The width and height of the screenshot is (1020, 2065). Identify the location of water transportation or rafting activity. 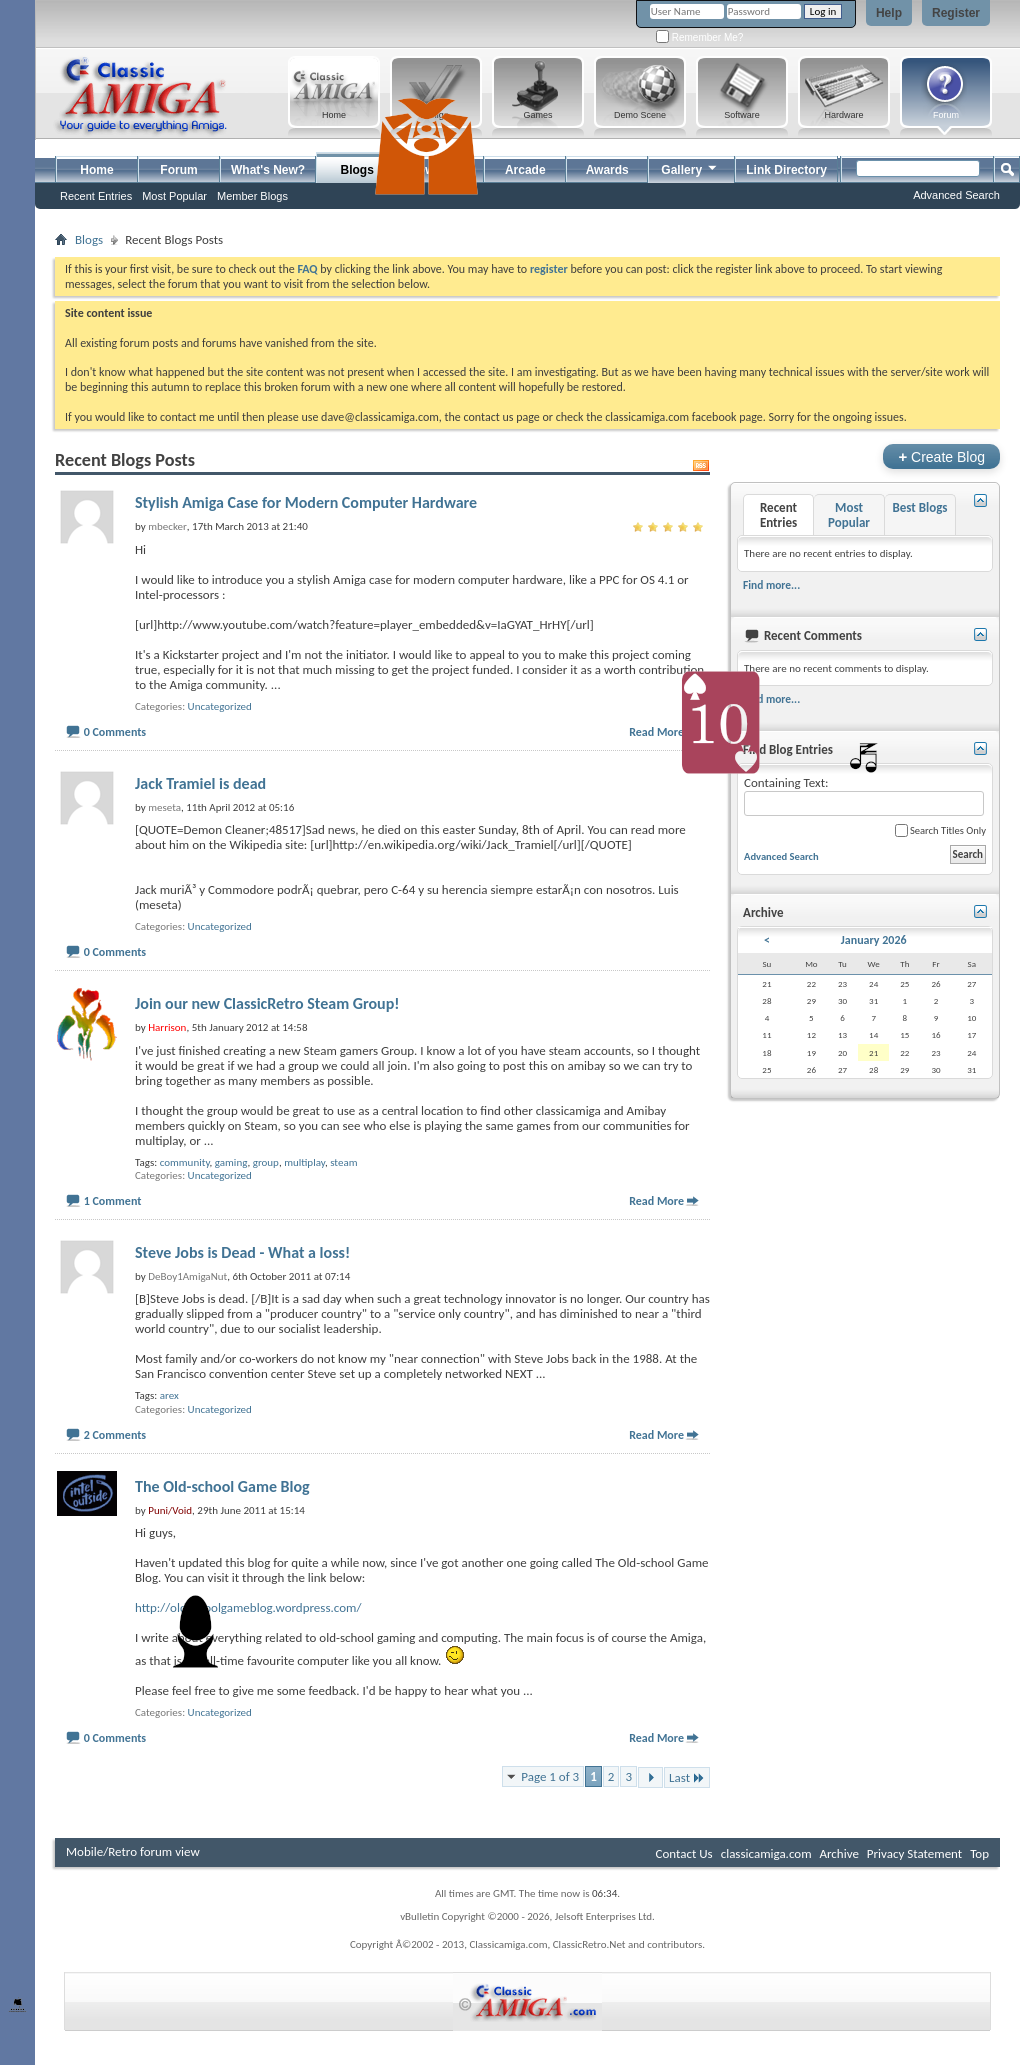
(17, 2004).